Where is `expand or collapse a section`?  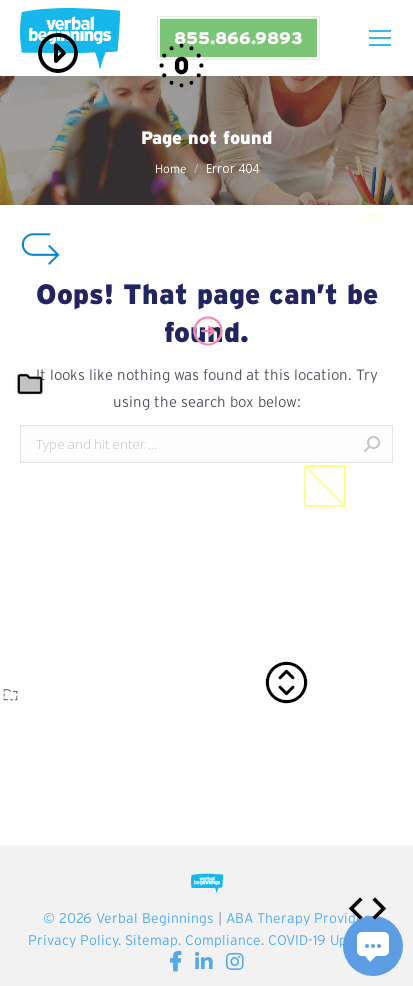 expand or collapse a section is located at coordinates (286, 682).